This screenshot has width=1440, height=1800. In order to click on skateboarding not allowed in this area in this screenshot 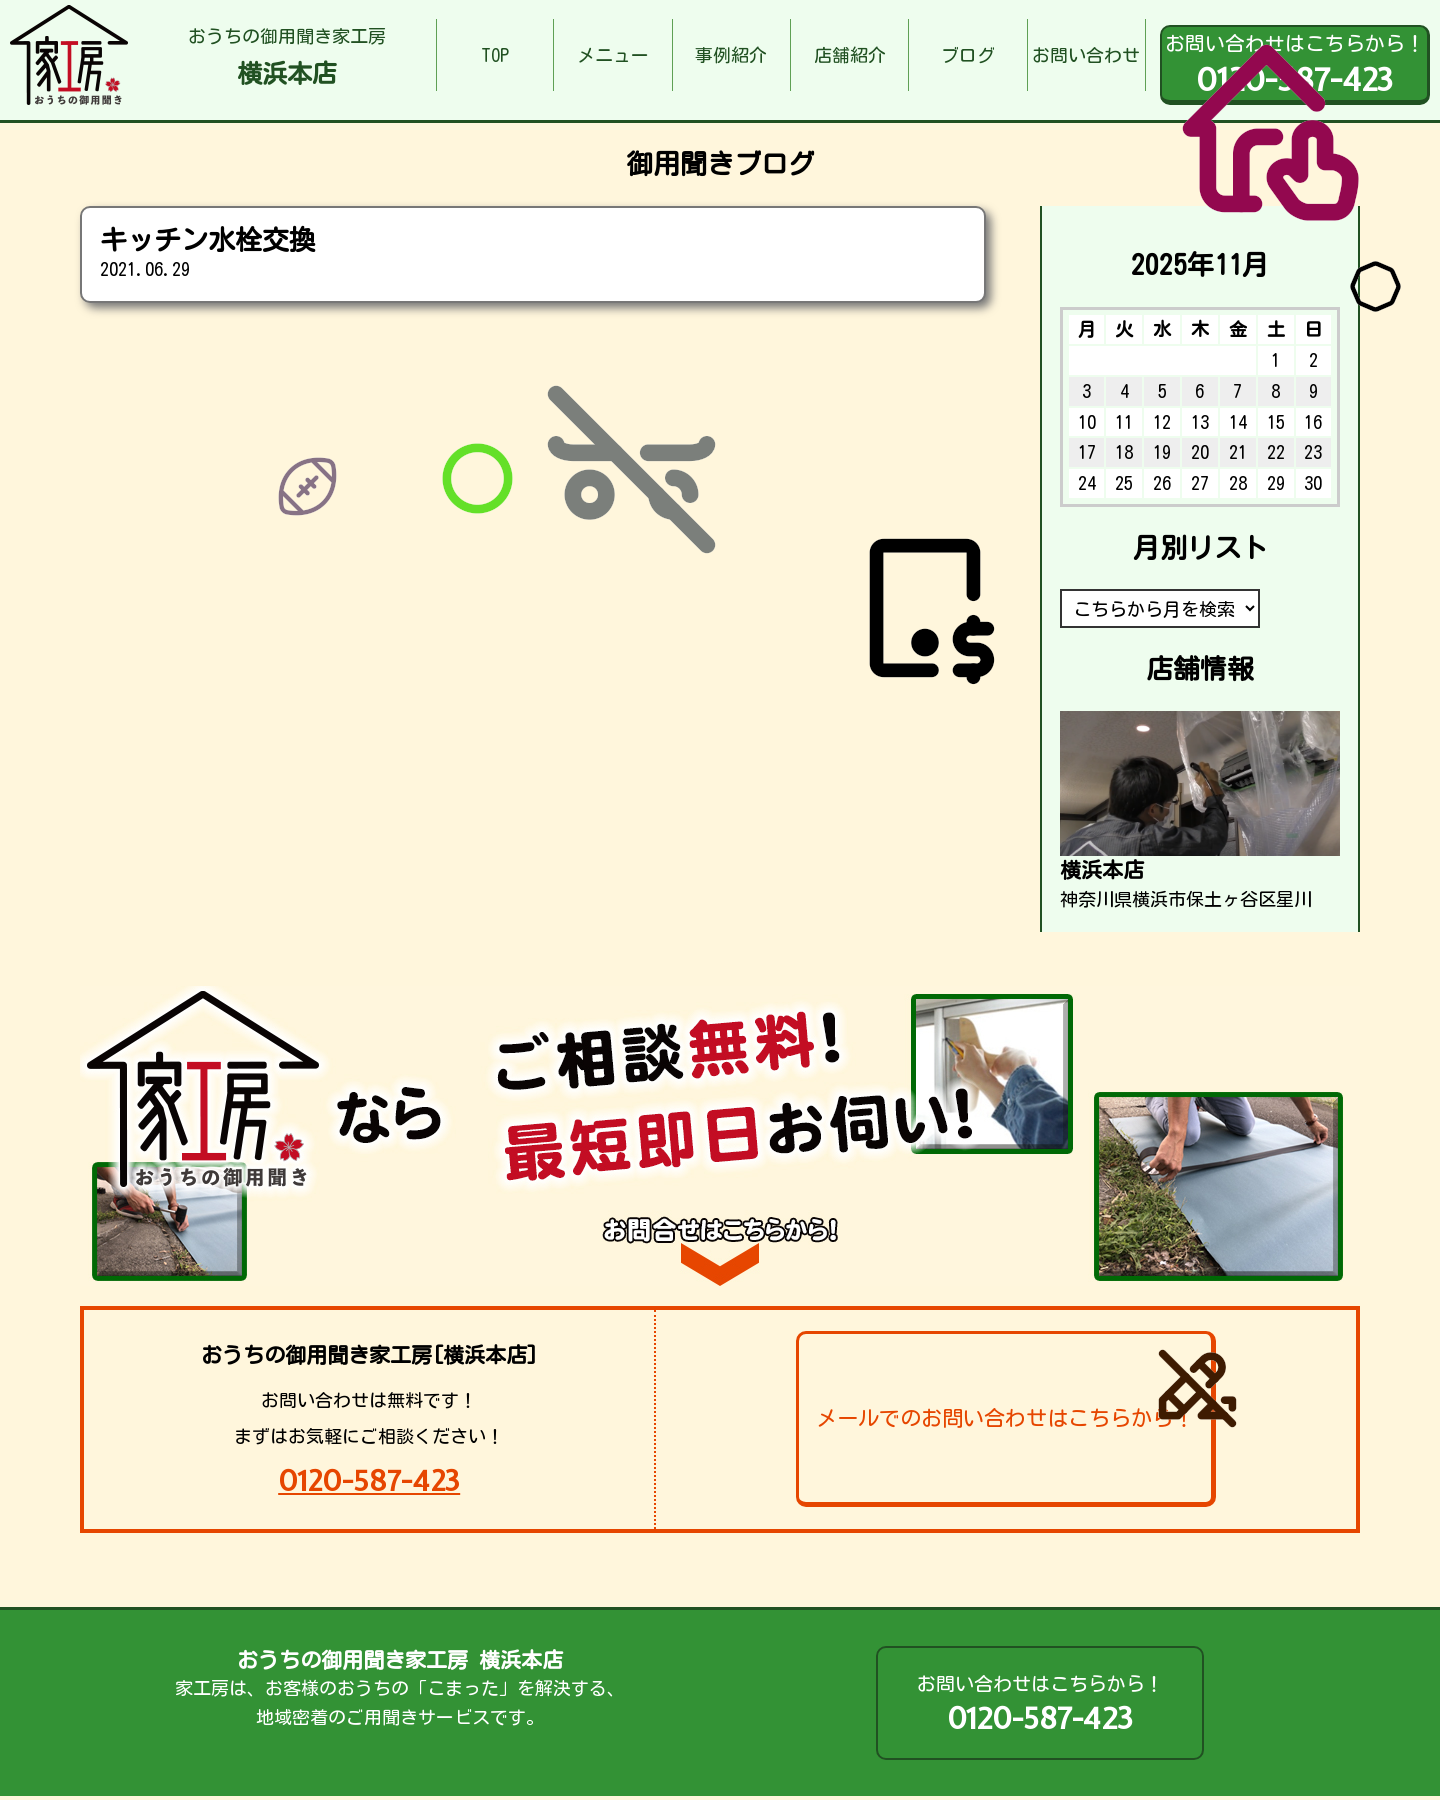, I will do `click(631, 469)`.